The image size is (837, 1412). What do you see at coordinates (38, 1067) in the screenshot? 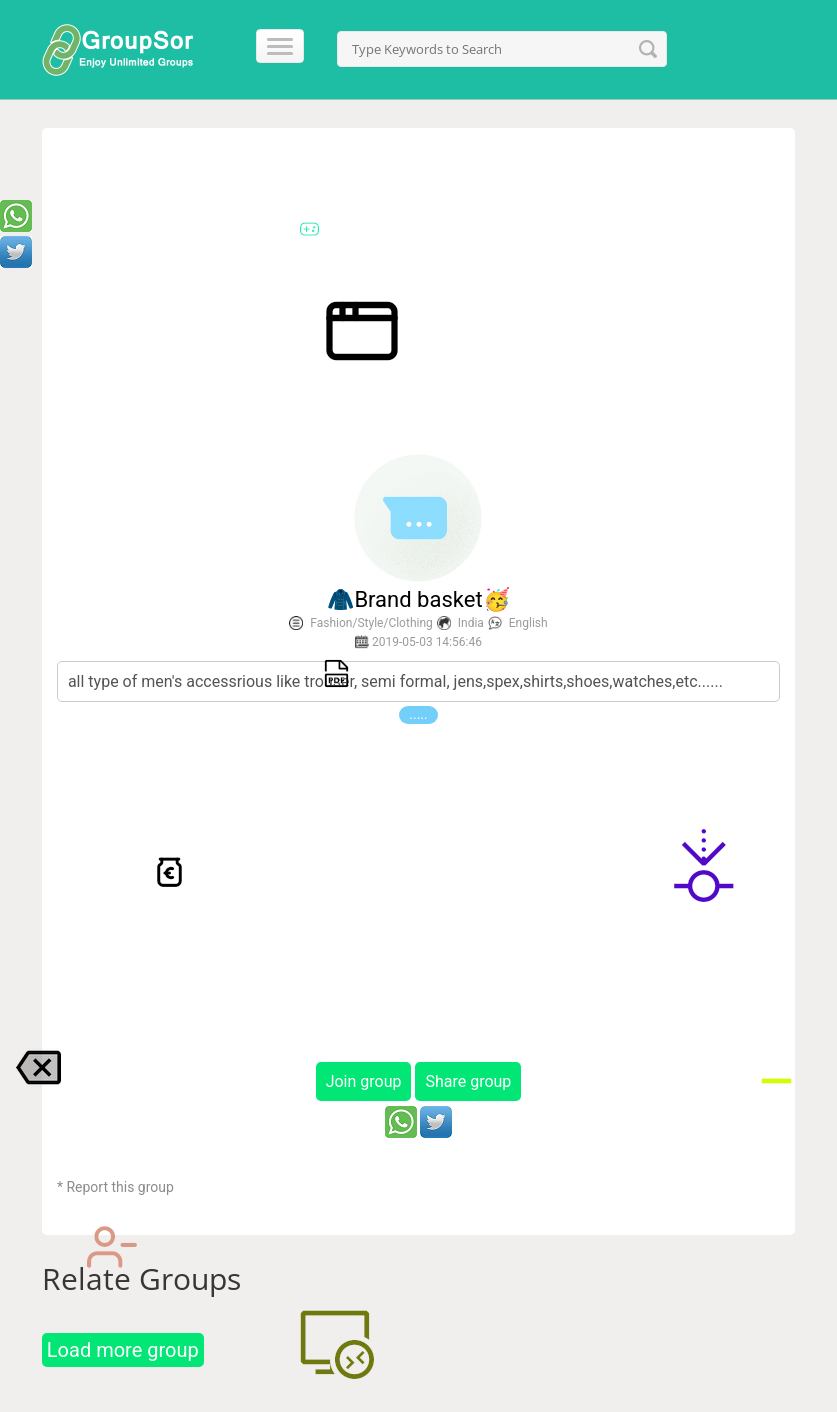
I see `delete the last character entered` at bounding box center [38, 1067].